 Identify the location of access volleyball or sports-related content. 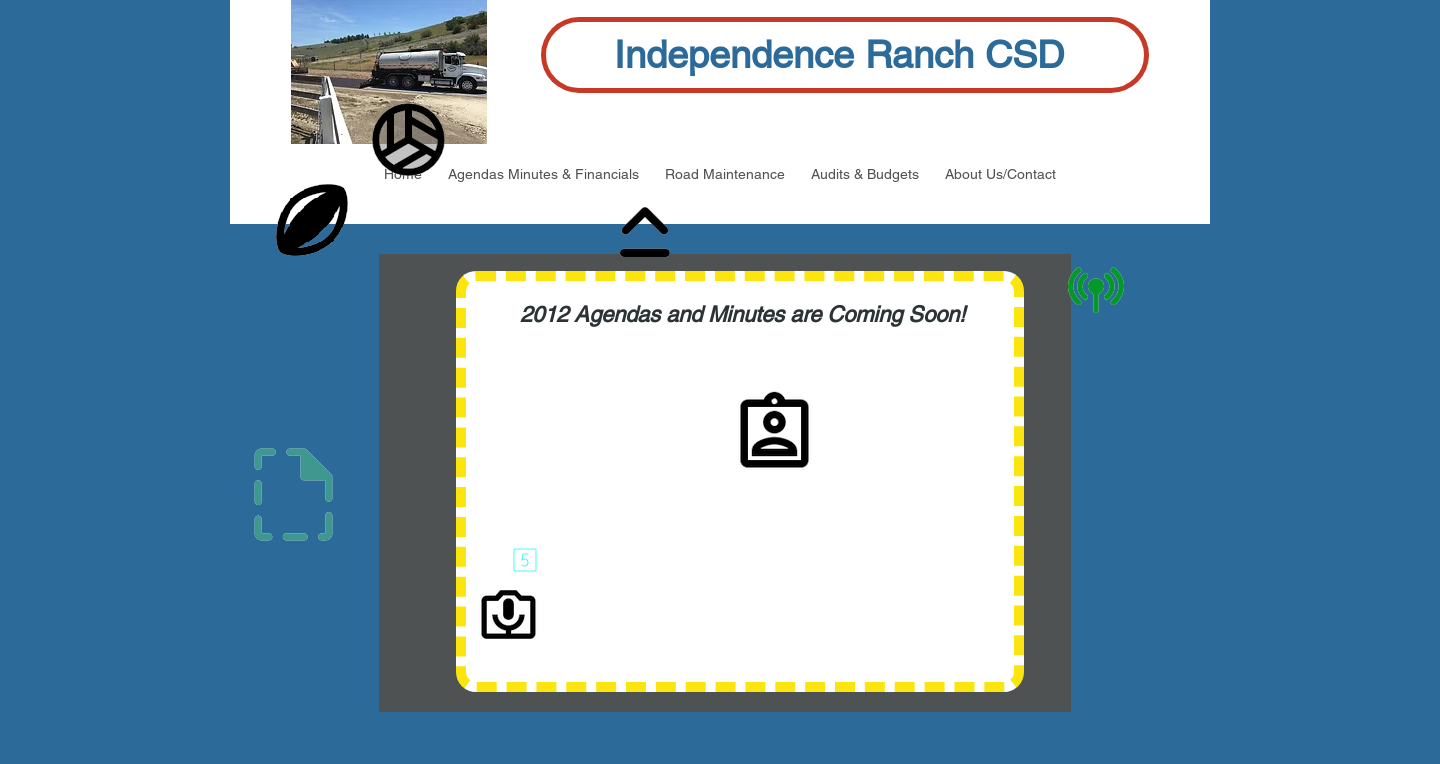
(408, 139).